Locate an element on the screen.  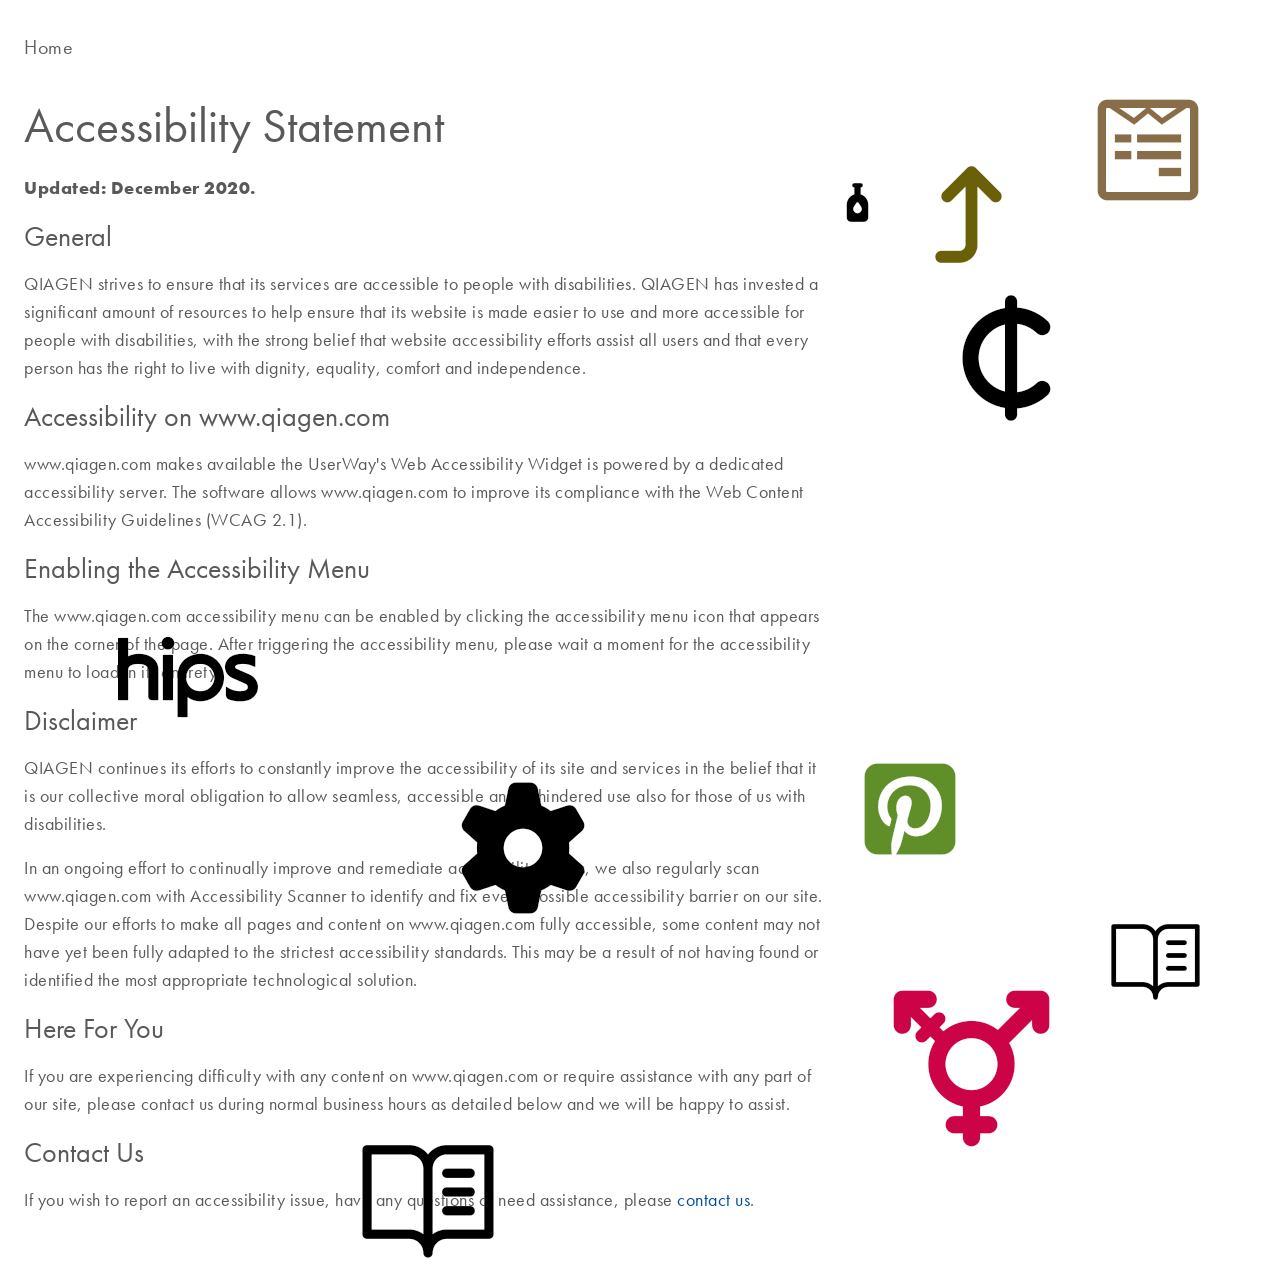
indicates liquid medication or dosage is located at coordinates (857, 202).